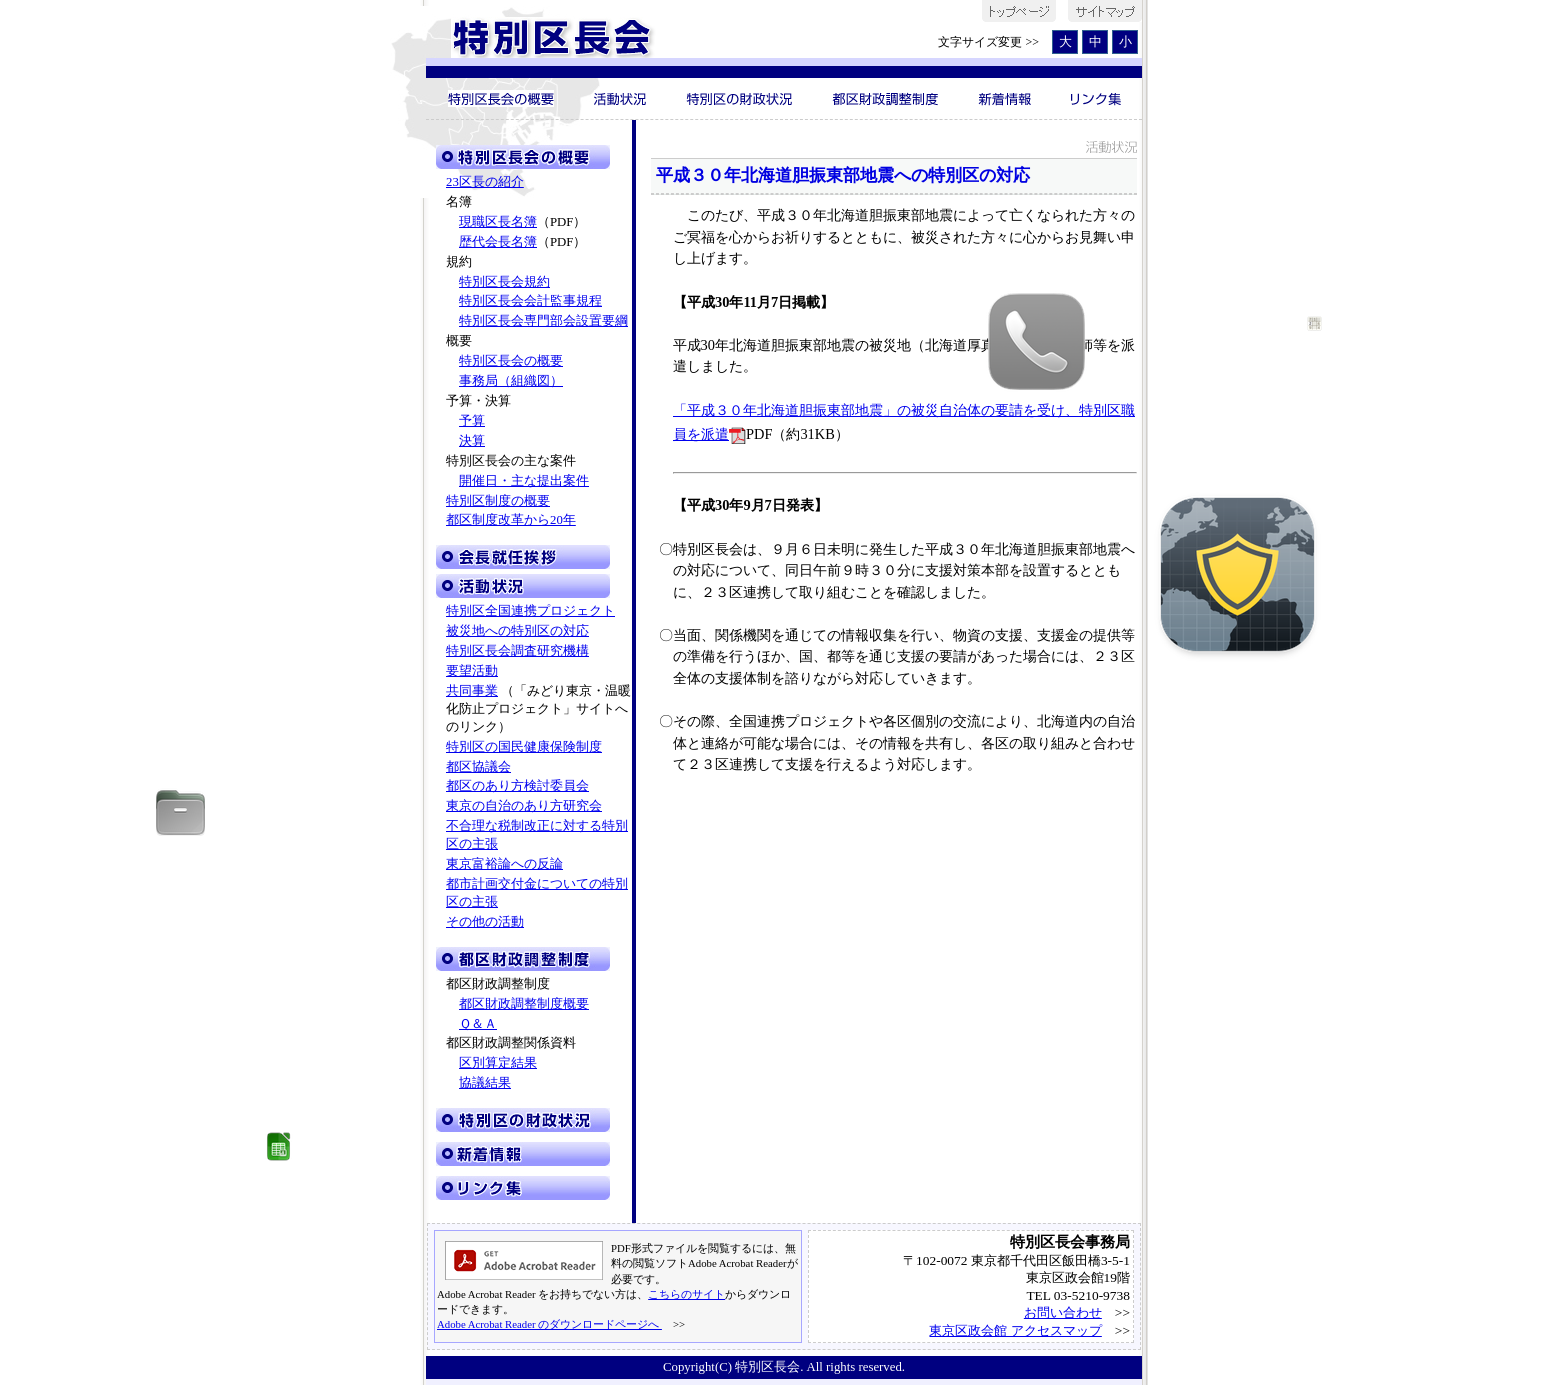  Describe the element at coordinates (1237, 574) in the screenshot. I see `open vpn settings and preferences` at that location.